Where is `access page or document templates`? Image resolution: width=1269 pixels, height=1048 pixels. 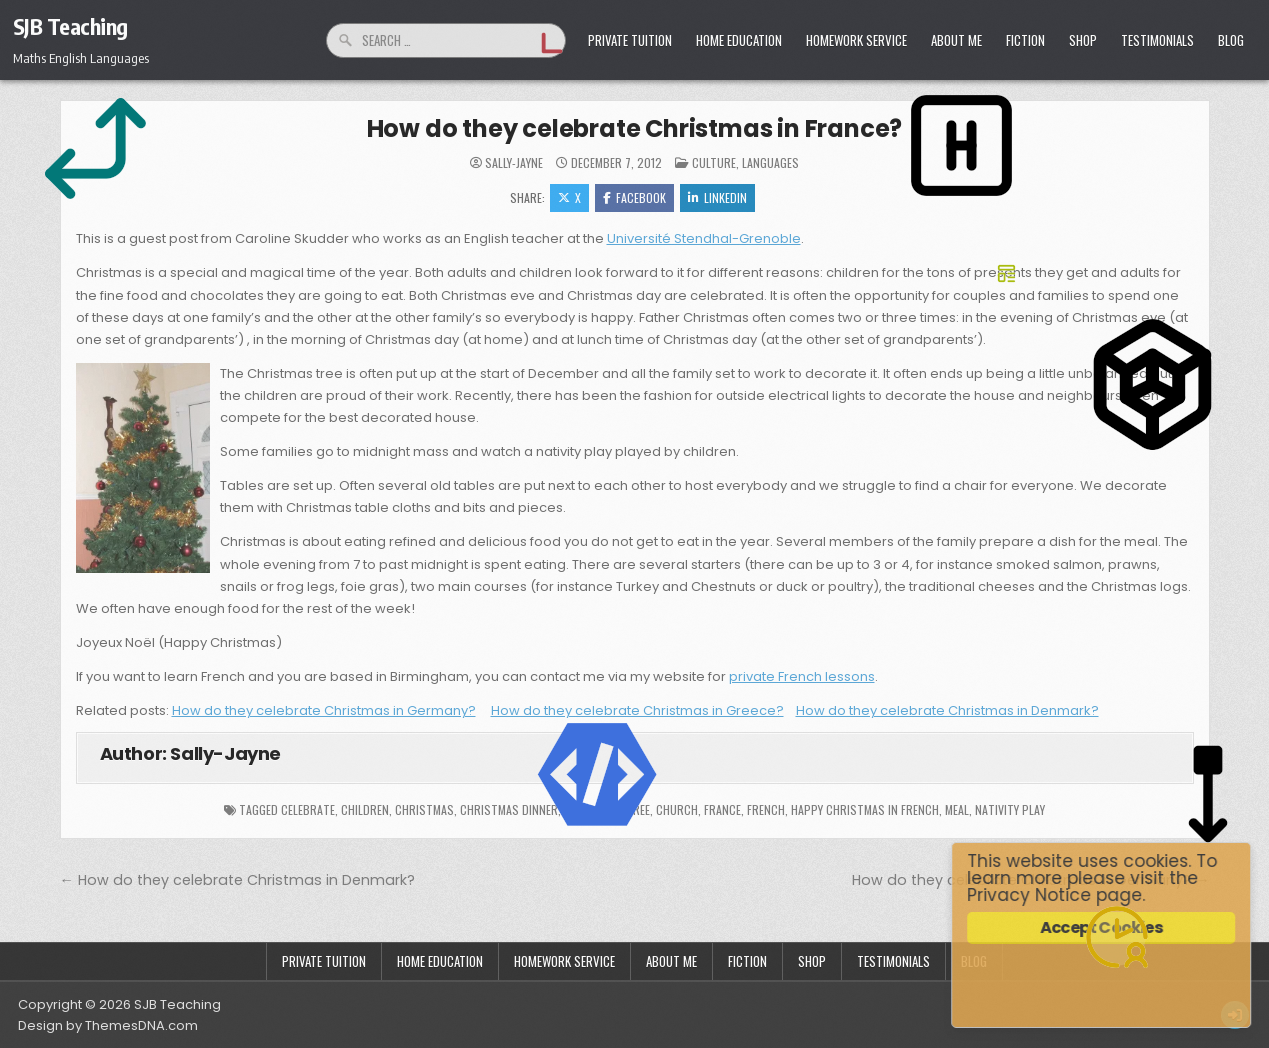 access page or document templates is located at coordinates (1006, 273).